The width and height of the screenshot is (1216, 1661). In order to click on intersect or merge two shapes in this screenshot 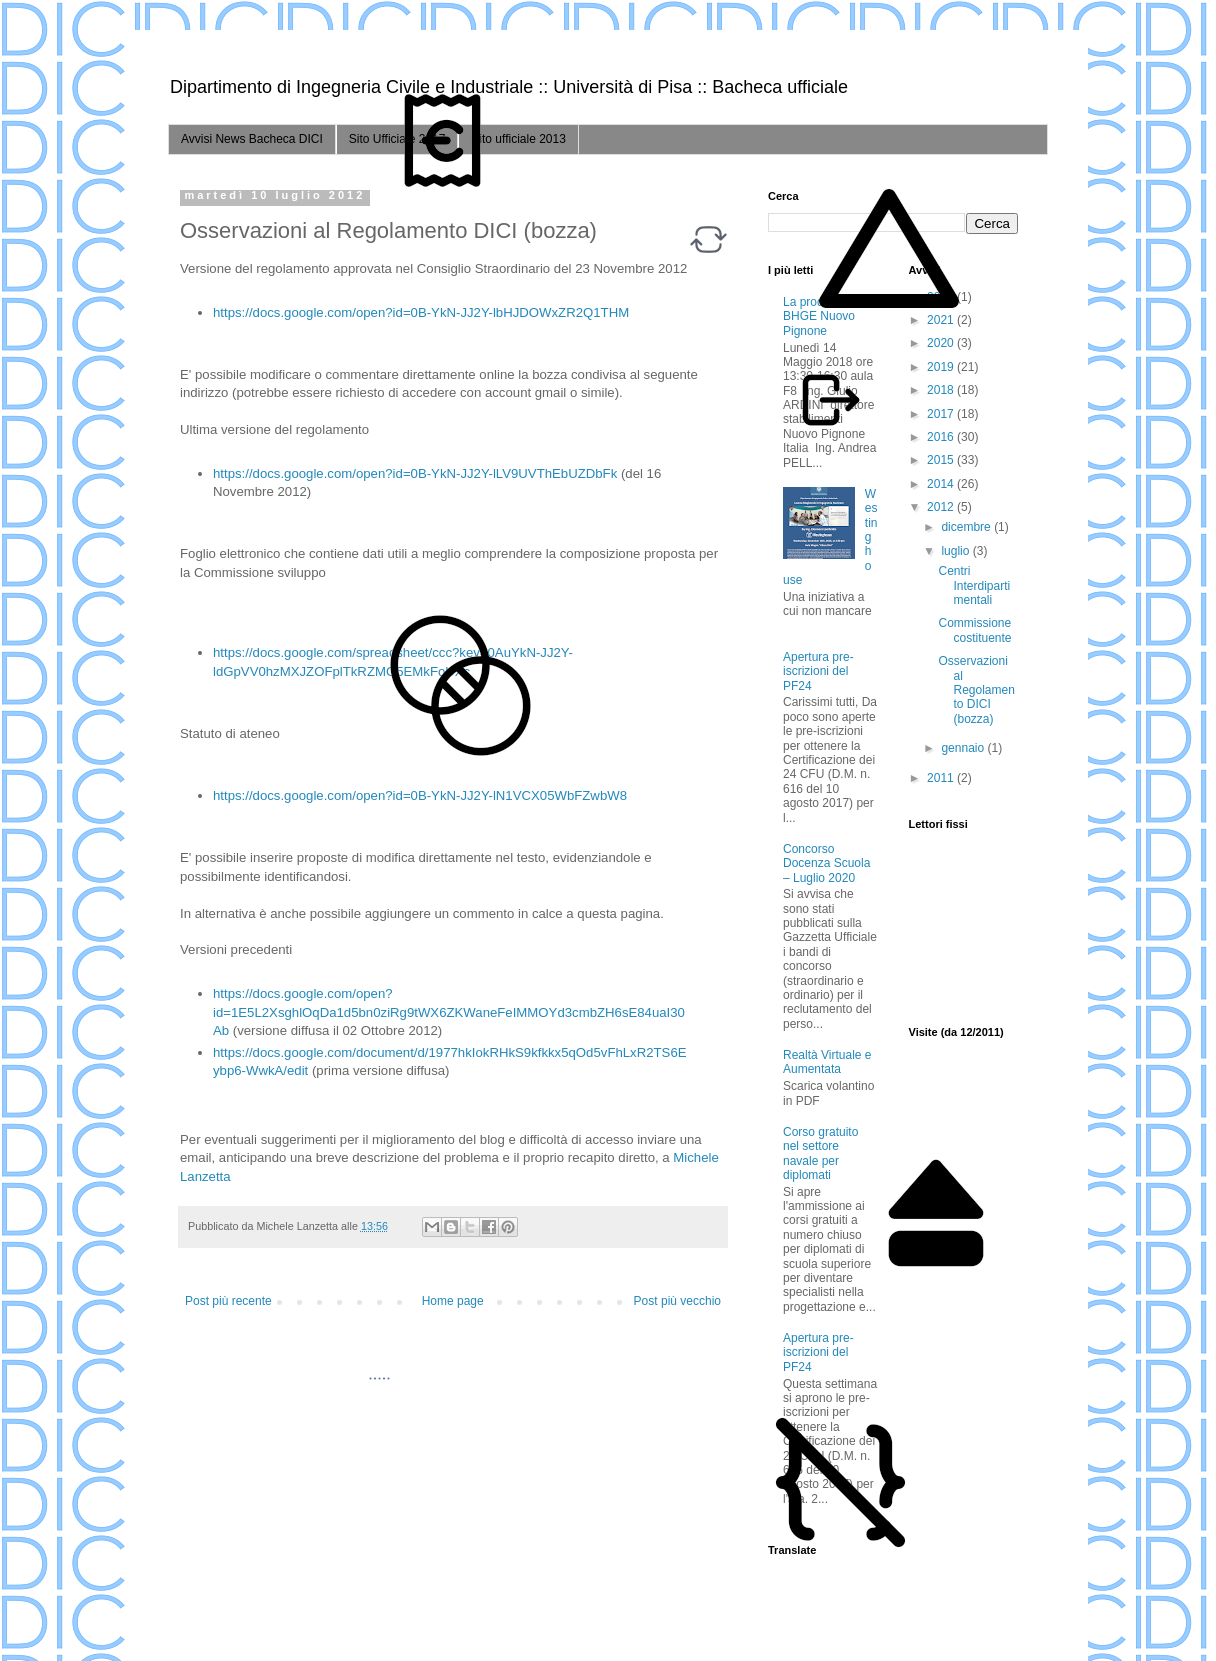, I will do `click(460, 685)`.